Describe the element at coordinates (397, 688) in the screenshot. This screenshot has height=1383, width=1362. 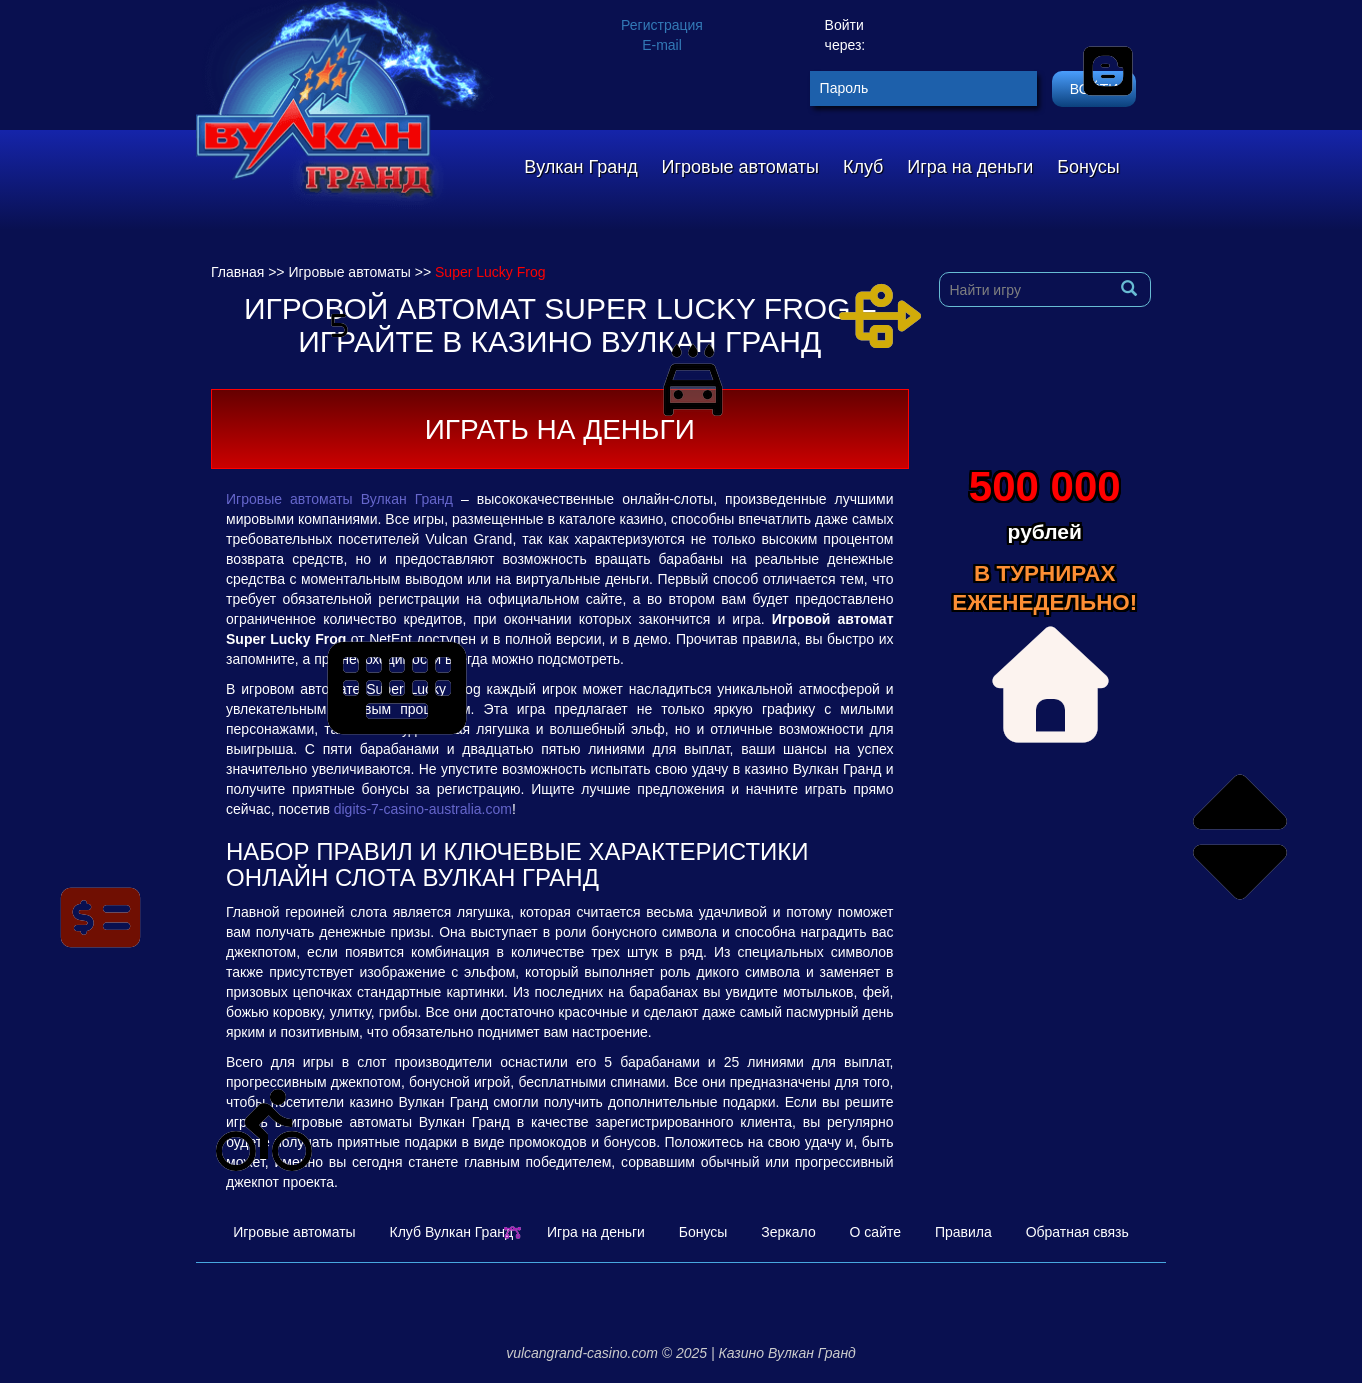
I see `open the on-screen keyboard` at that location.